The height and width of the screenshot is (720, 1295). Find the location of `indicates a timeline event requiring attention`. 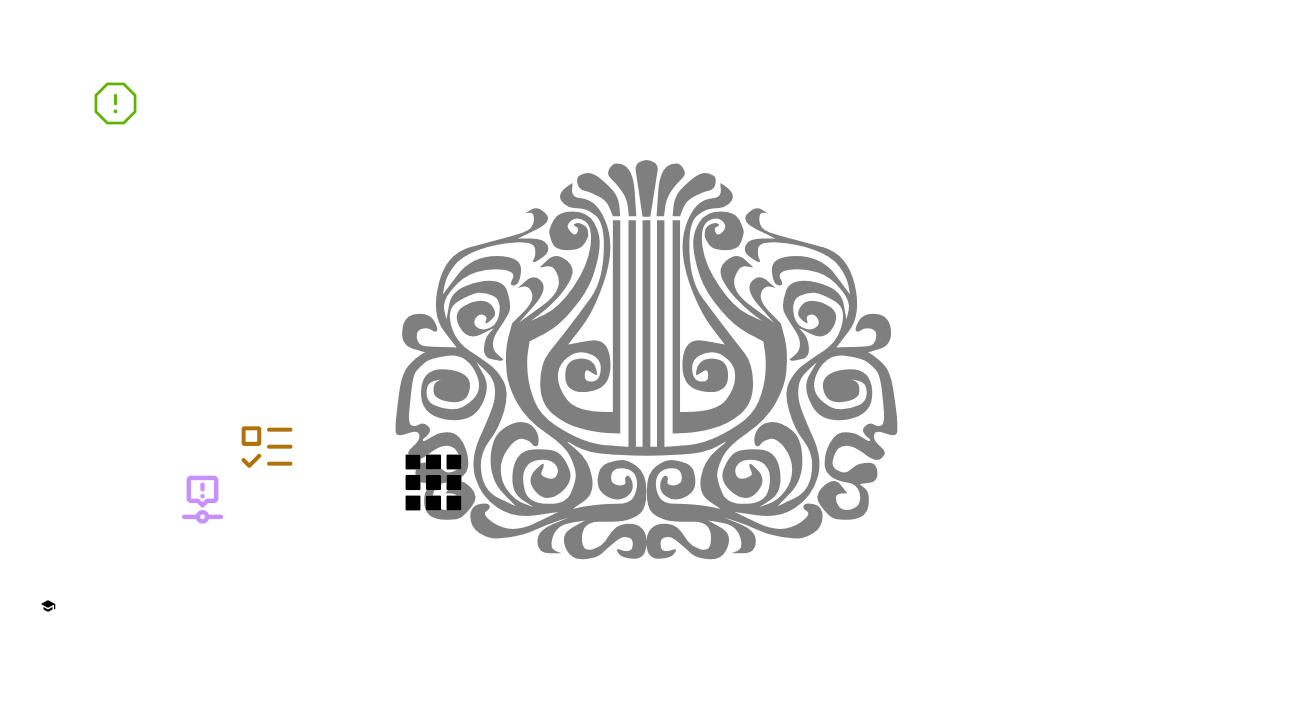

indicates a timeline event requiring attention is located at coordinates (202, 498).